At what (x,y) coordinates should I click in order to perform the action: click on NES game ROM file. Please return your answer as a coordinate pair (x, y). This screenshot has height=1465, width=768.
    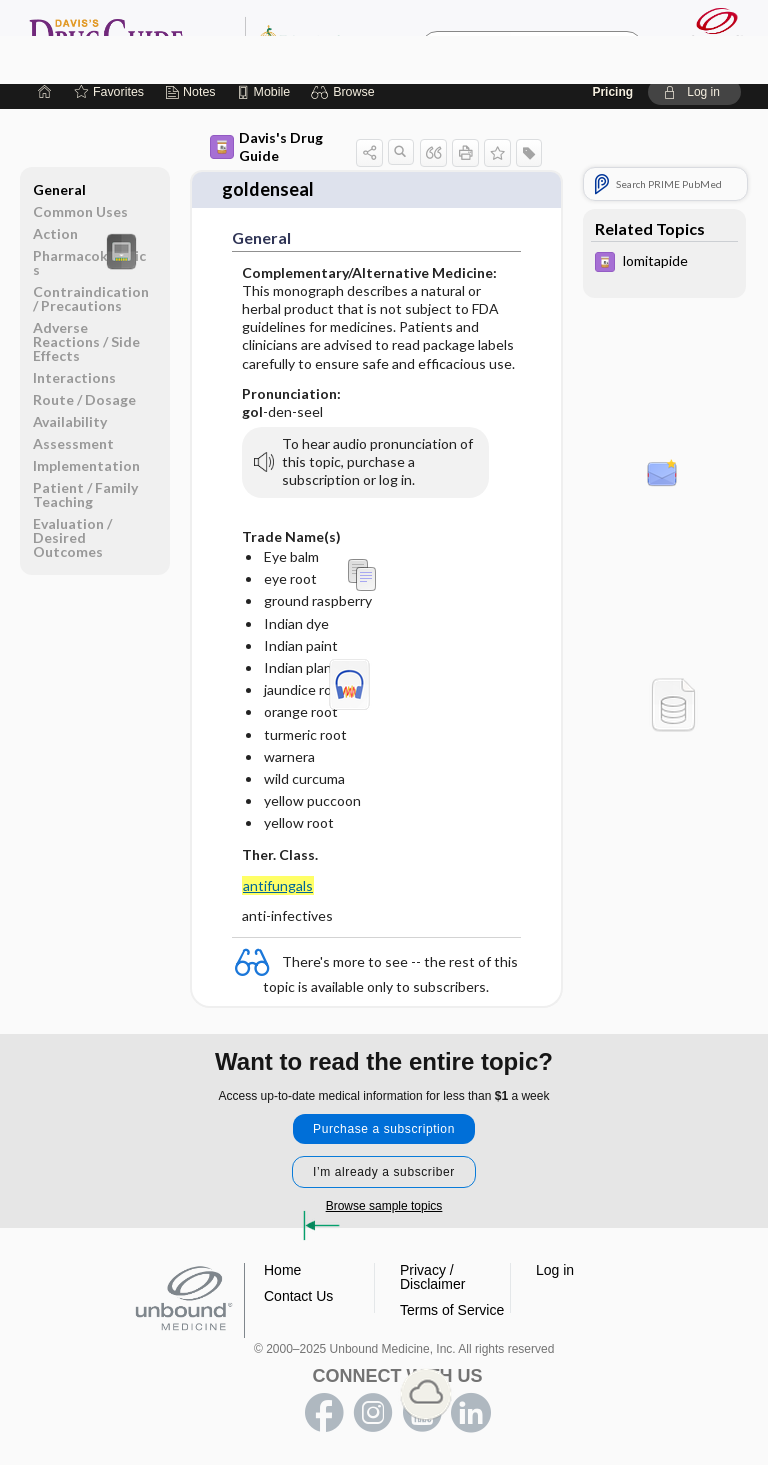
    Looking at the image, I should click on (121, 251).